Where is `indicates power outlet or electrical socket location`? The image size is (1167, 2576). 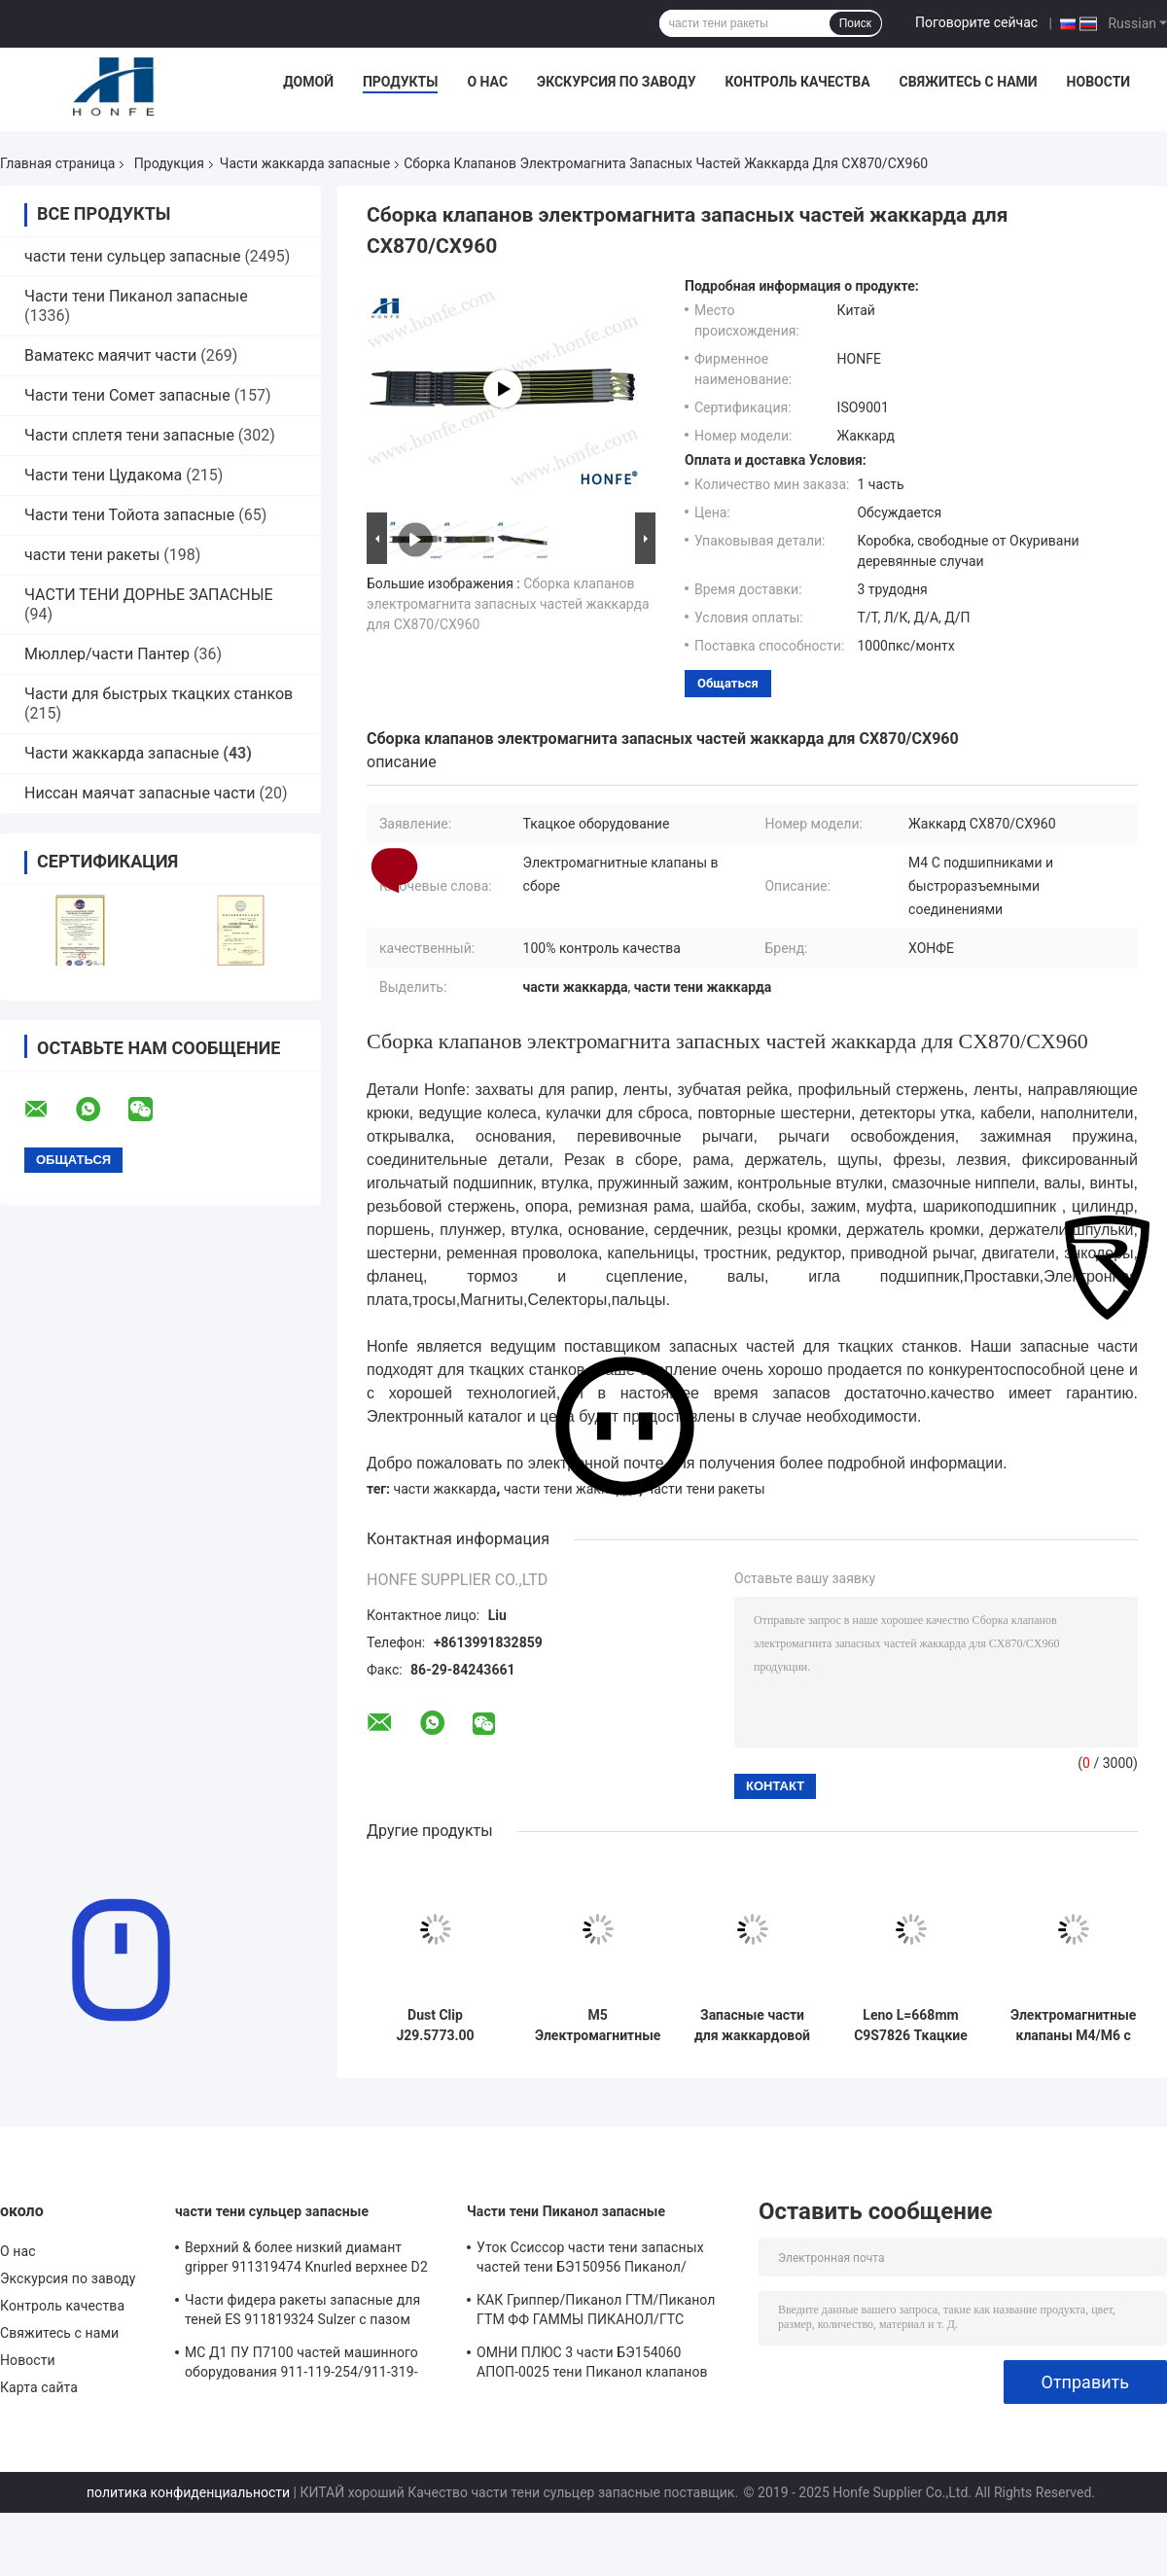 indicates power outlet or electrical socket location is located at coordinates (624, 1426).